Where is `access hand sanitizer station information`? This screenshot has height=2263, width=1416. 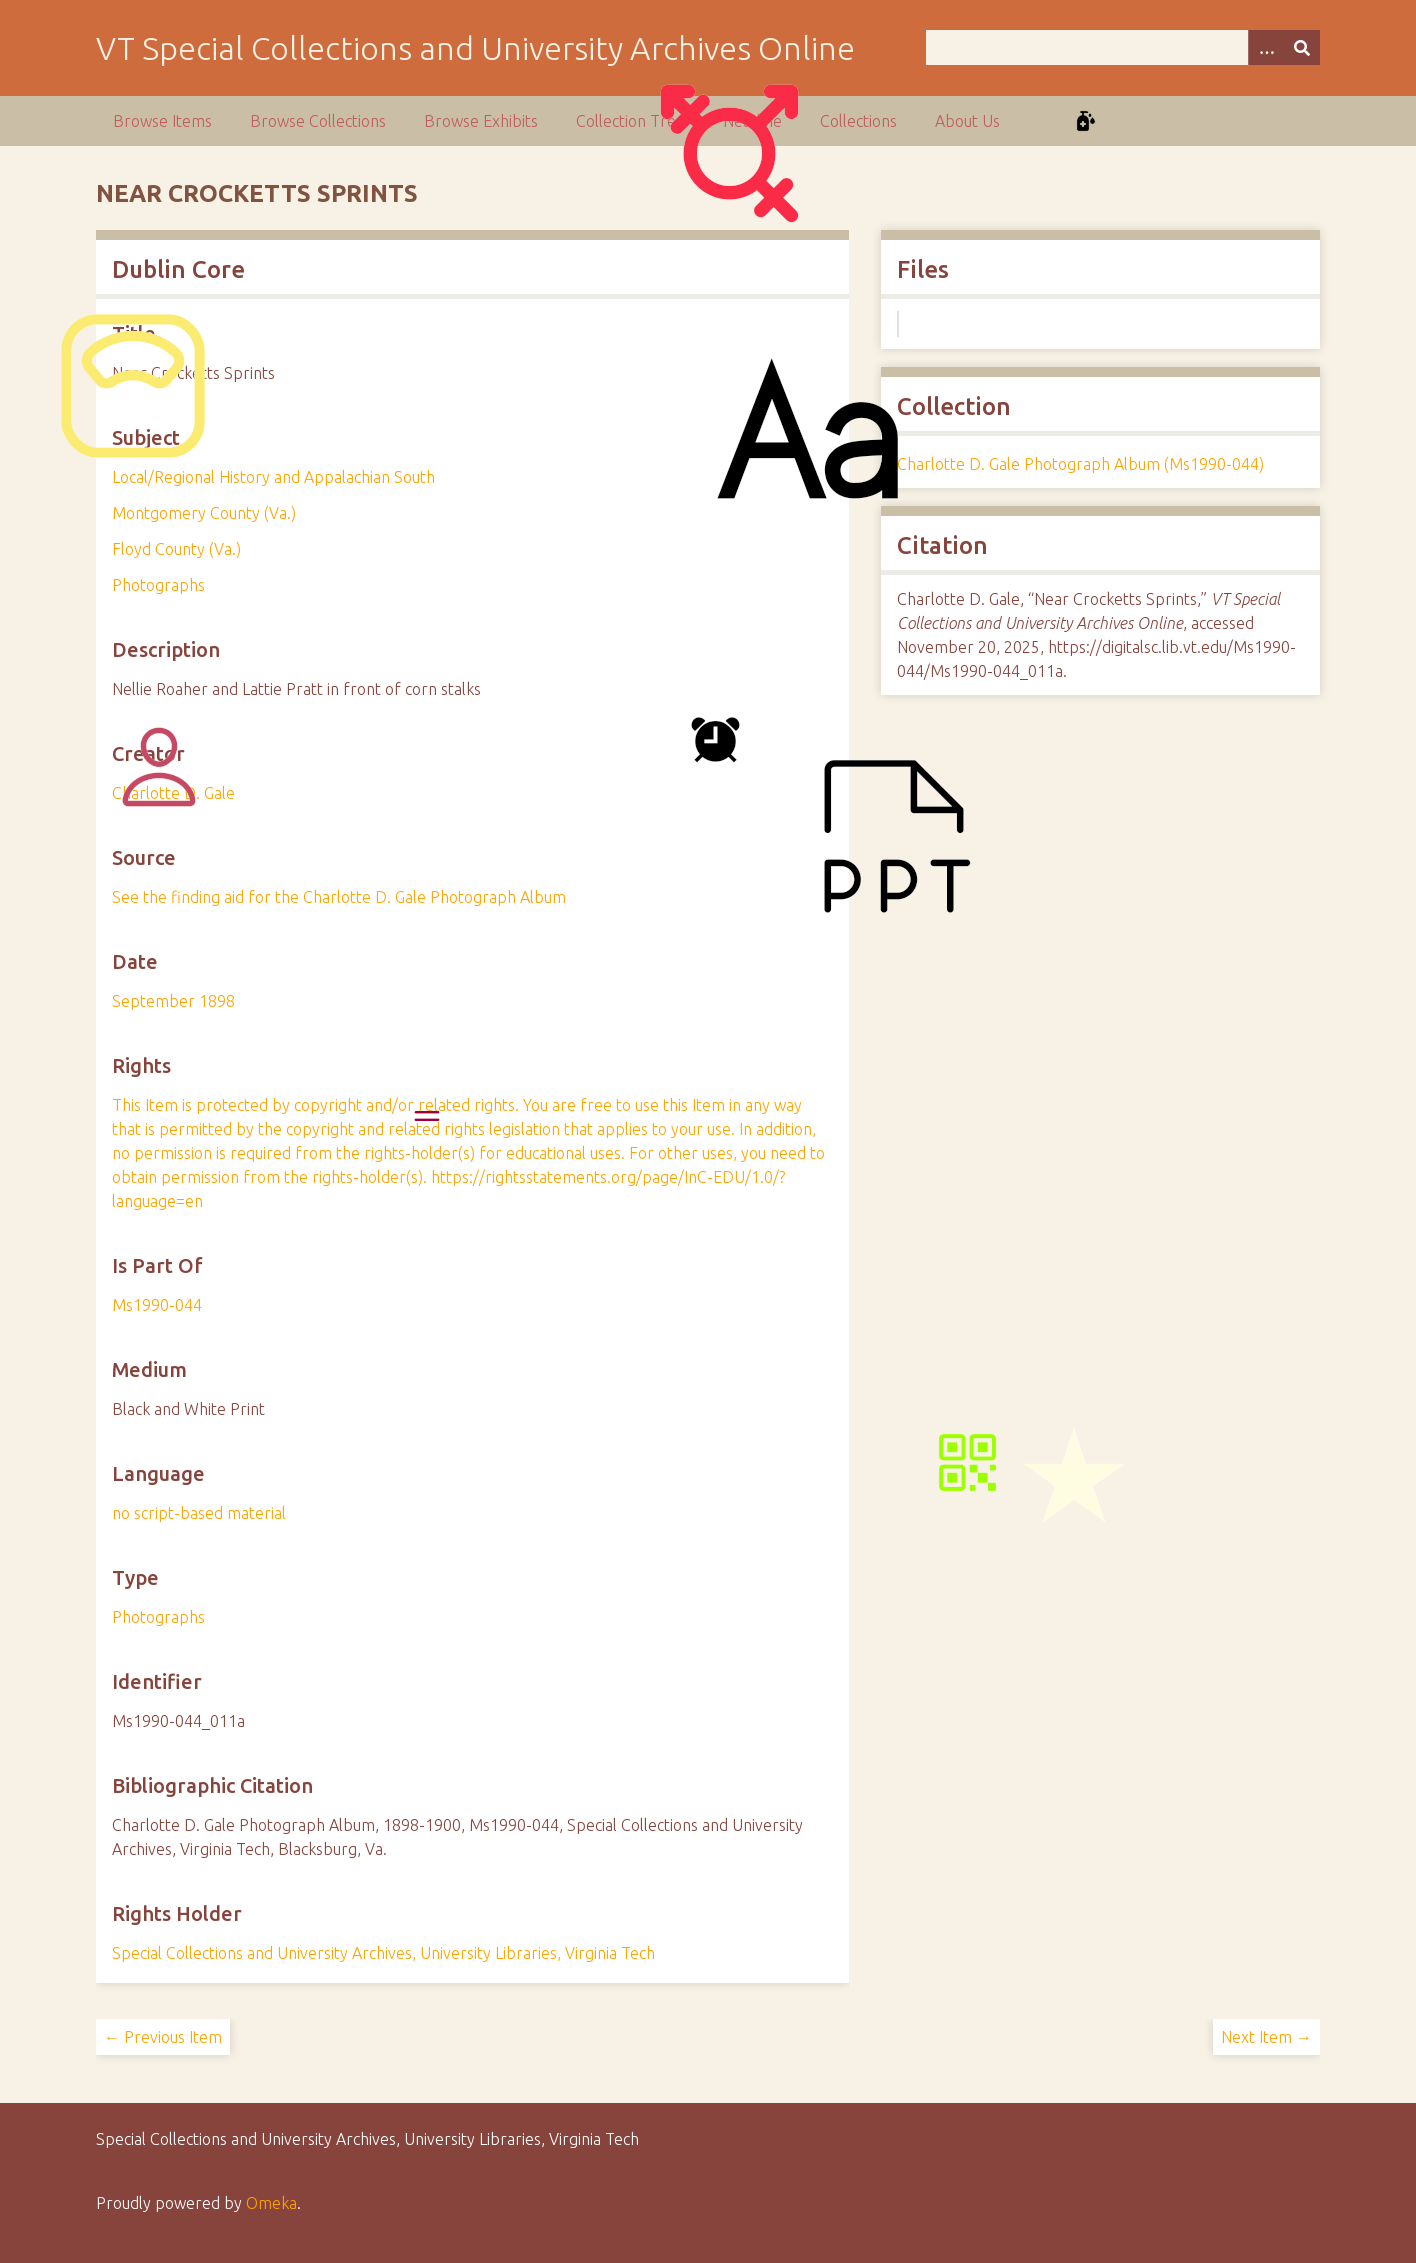
access hand sanitizer station information is located at coordinates (1085, 121).